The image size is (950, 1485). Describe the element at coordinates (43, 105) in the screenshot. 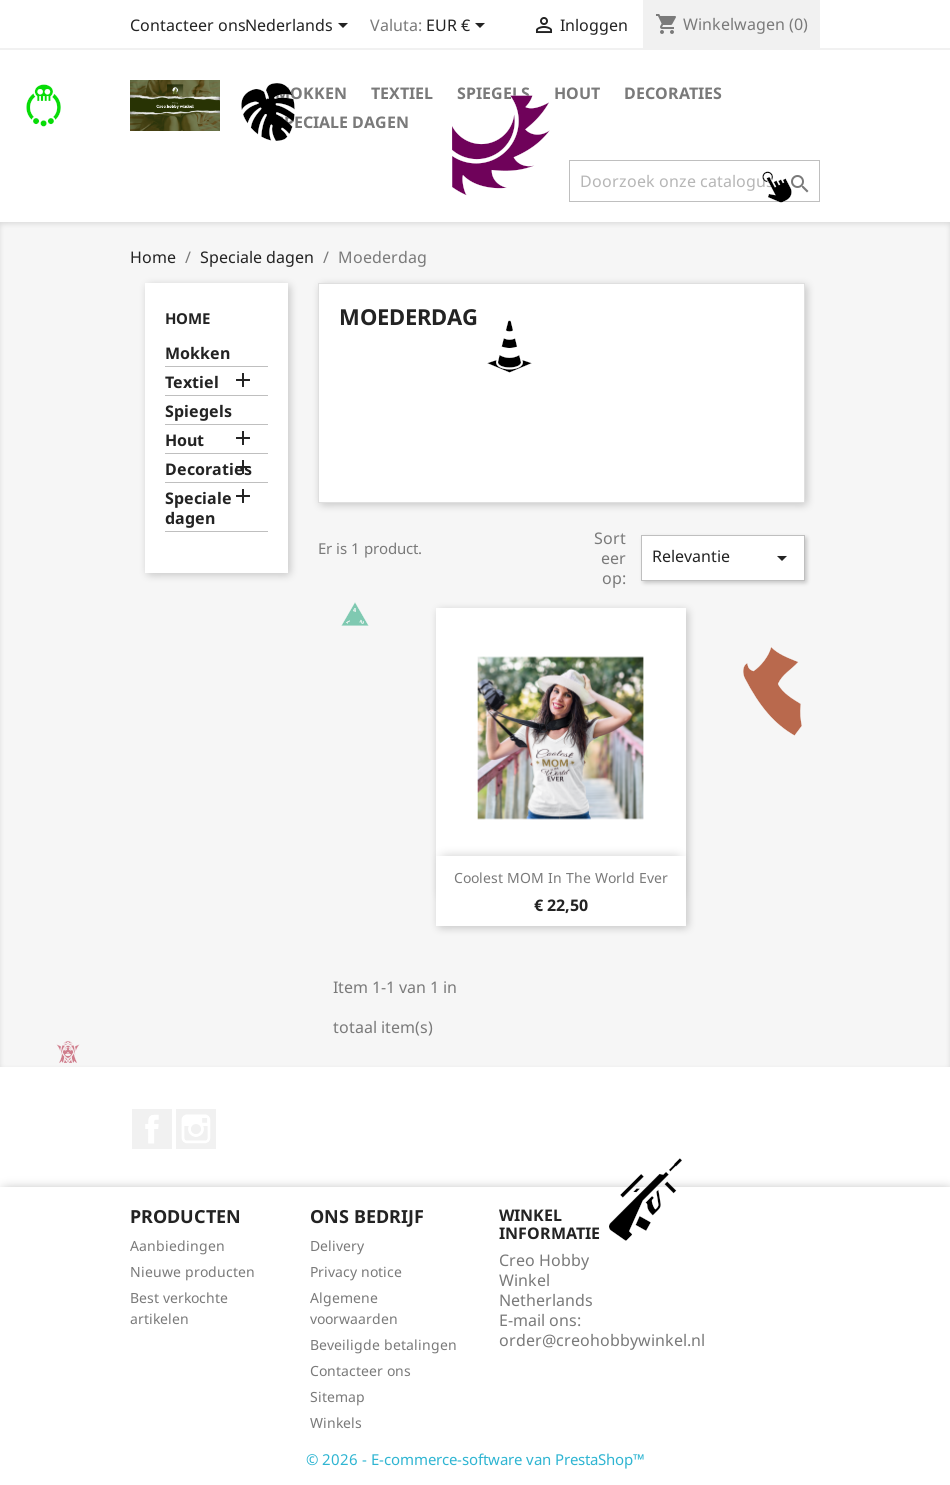

I see `equip a skull ring accessory` at that location.